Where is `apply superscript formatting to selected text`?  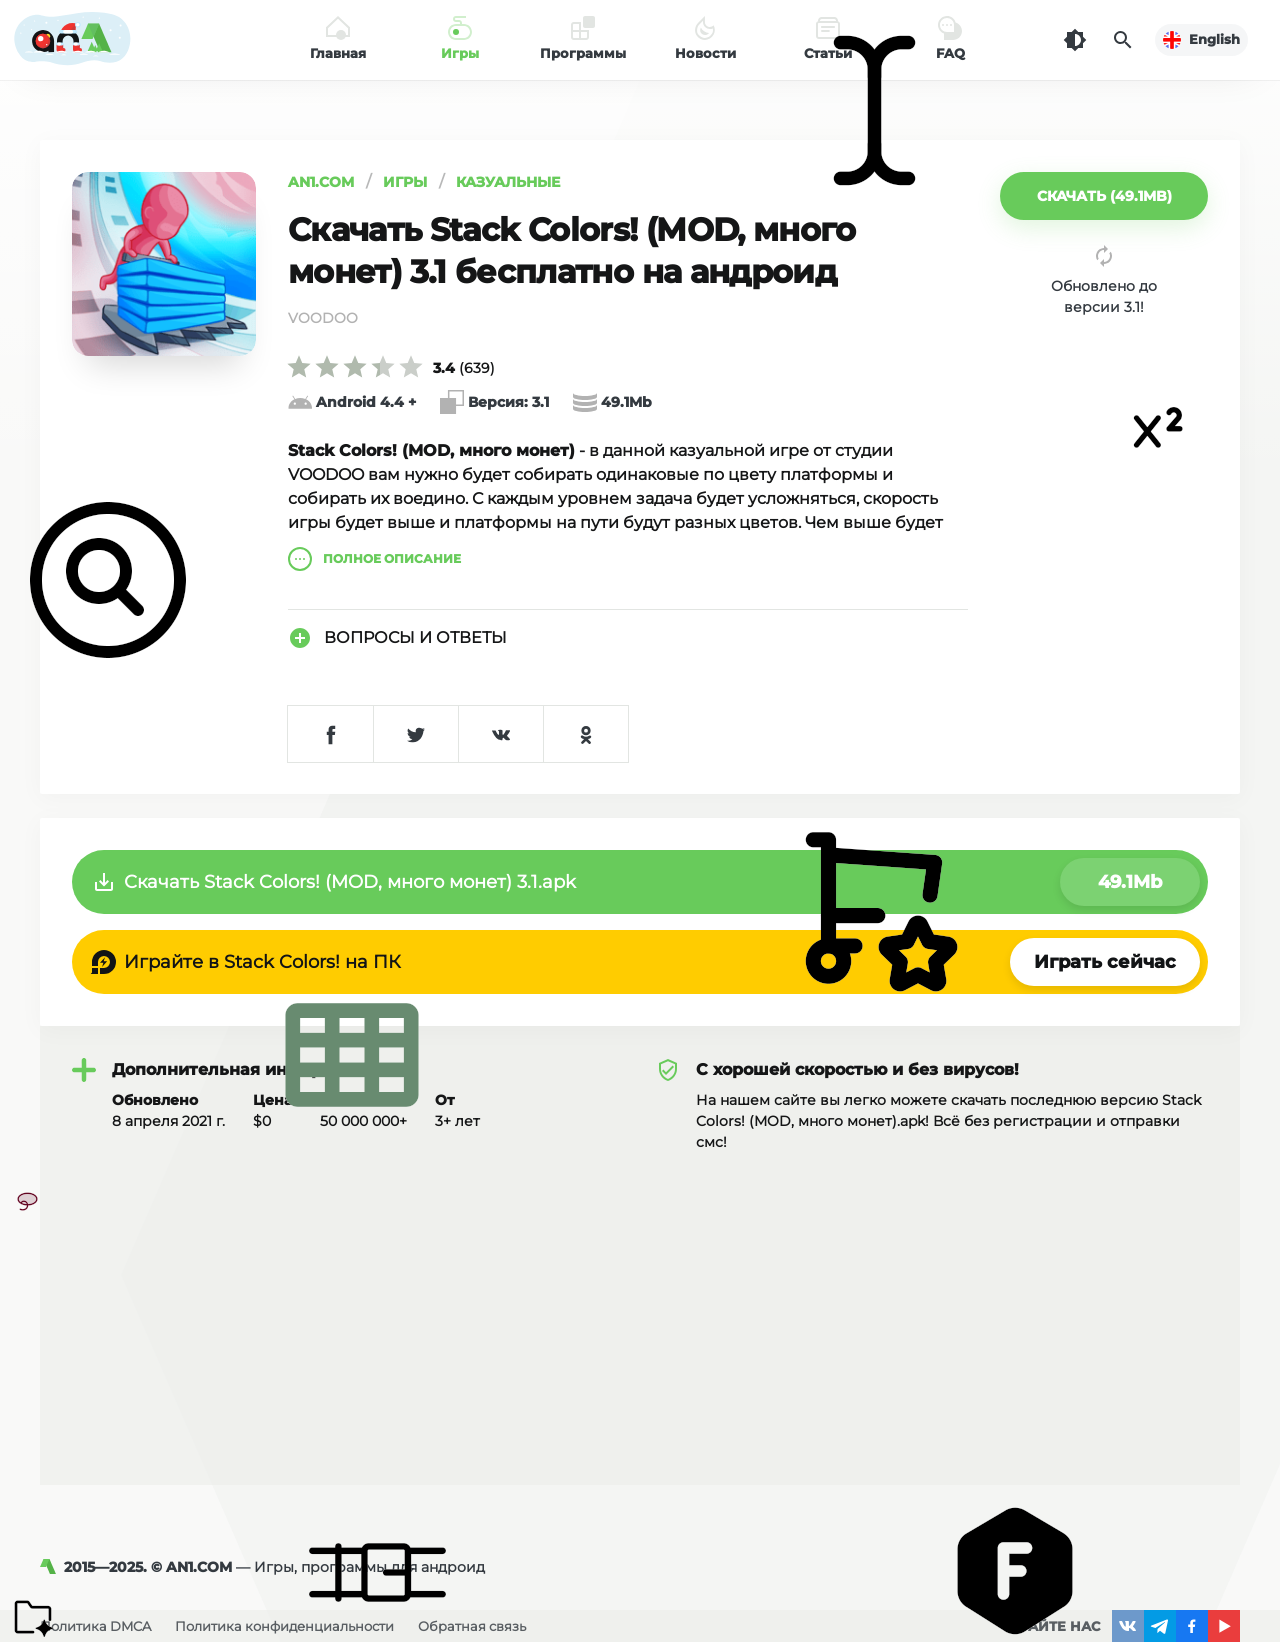 apply superscript formatting to selected text is located at coordinates (1155, 431).